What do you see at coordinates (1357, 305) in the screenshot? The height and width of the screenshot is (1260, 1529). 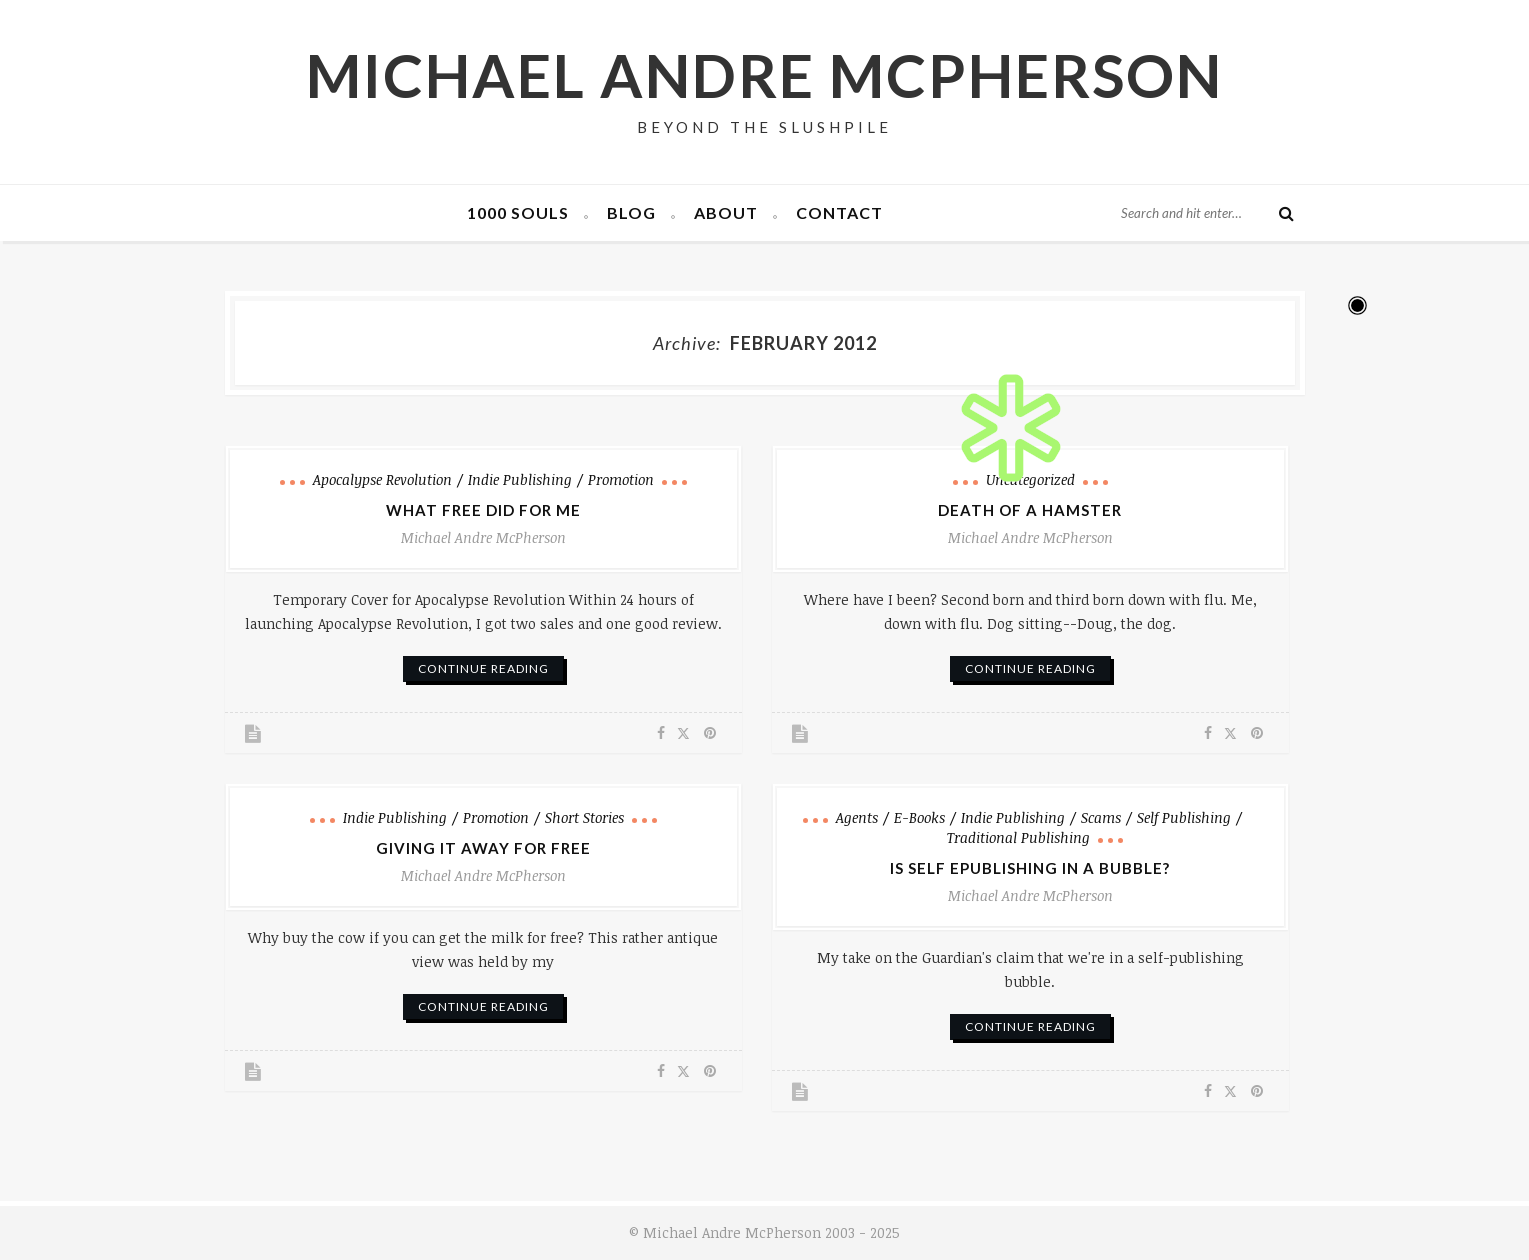 I see `selected option in a radio button group` at bounding box center [1357, 305].